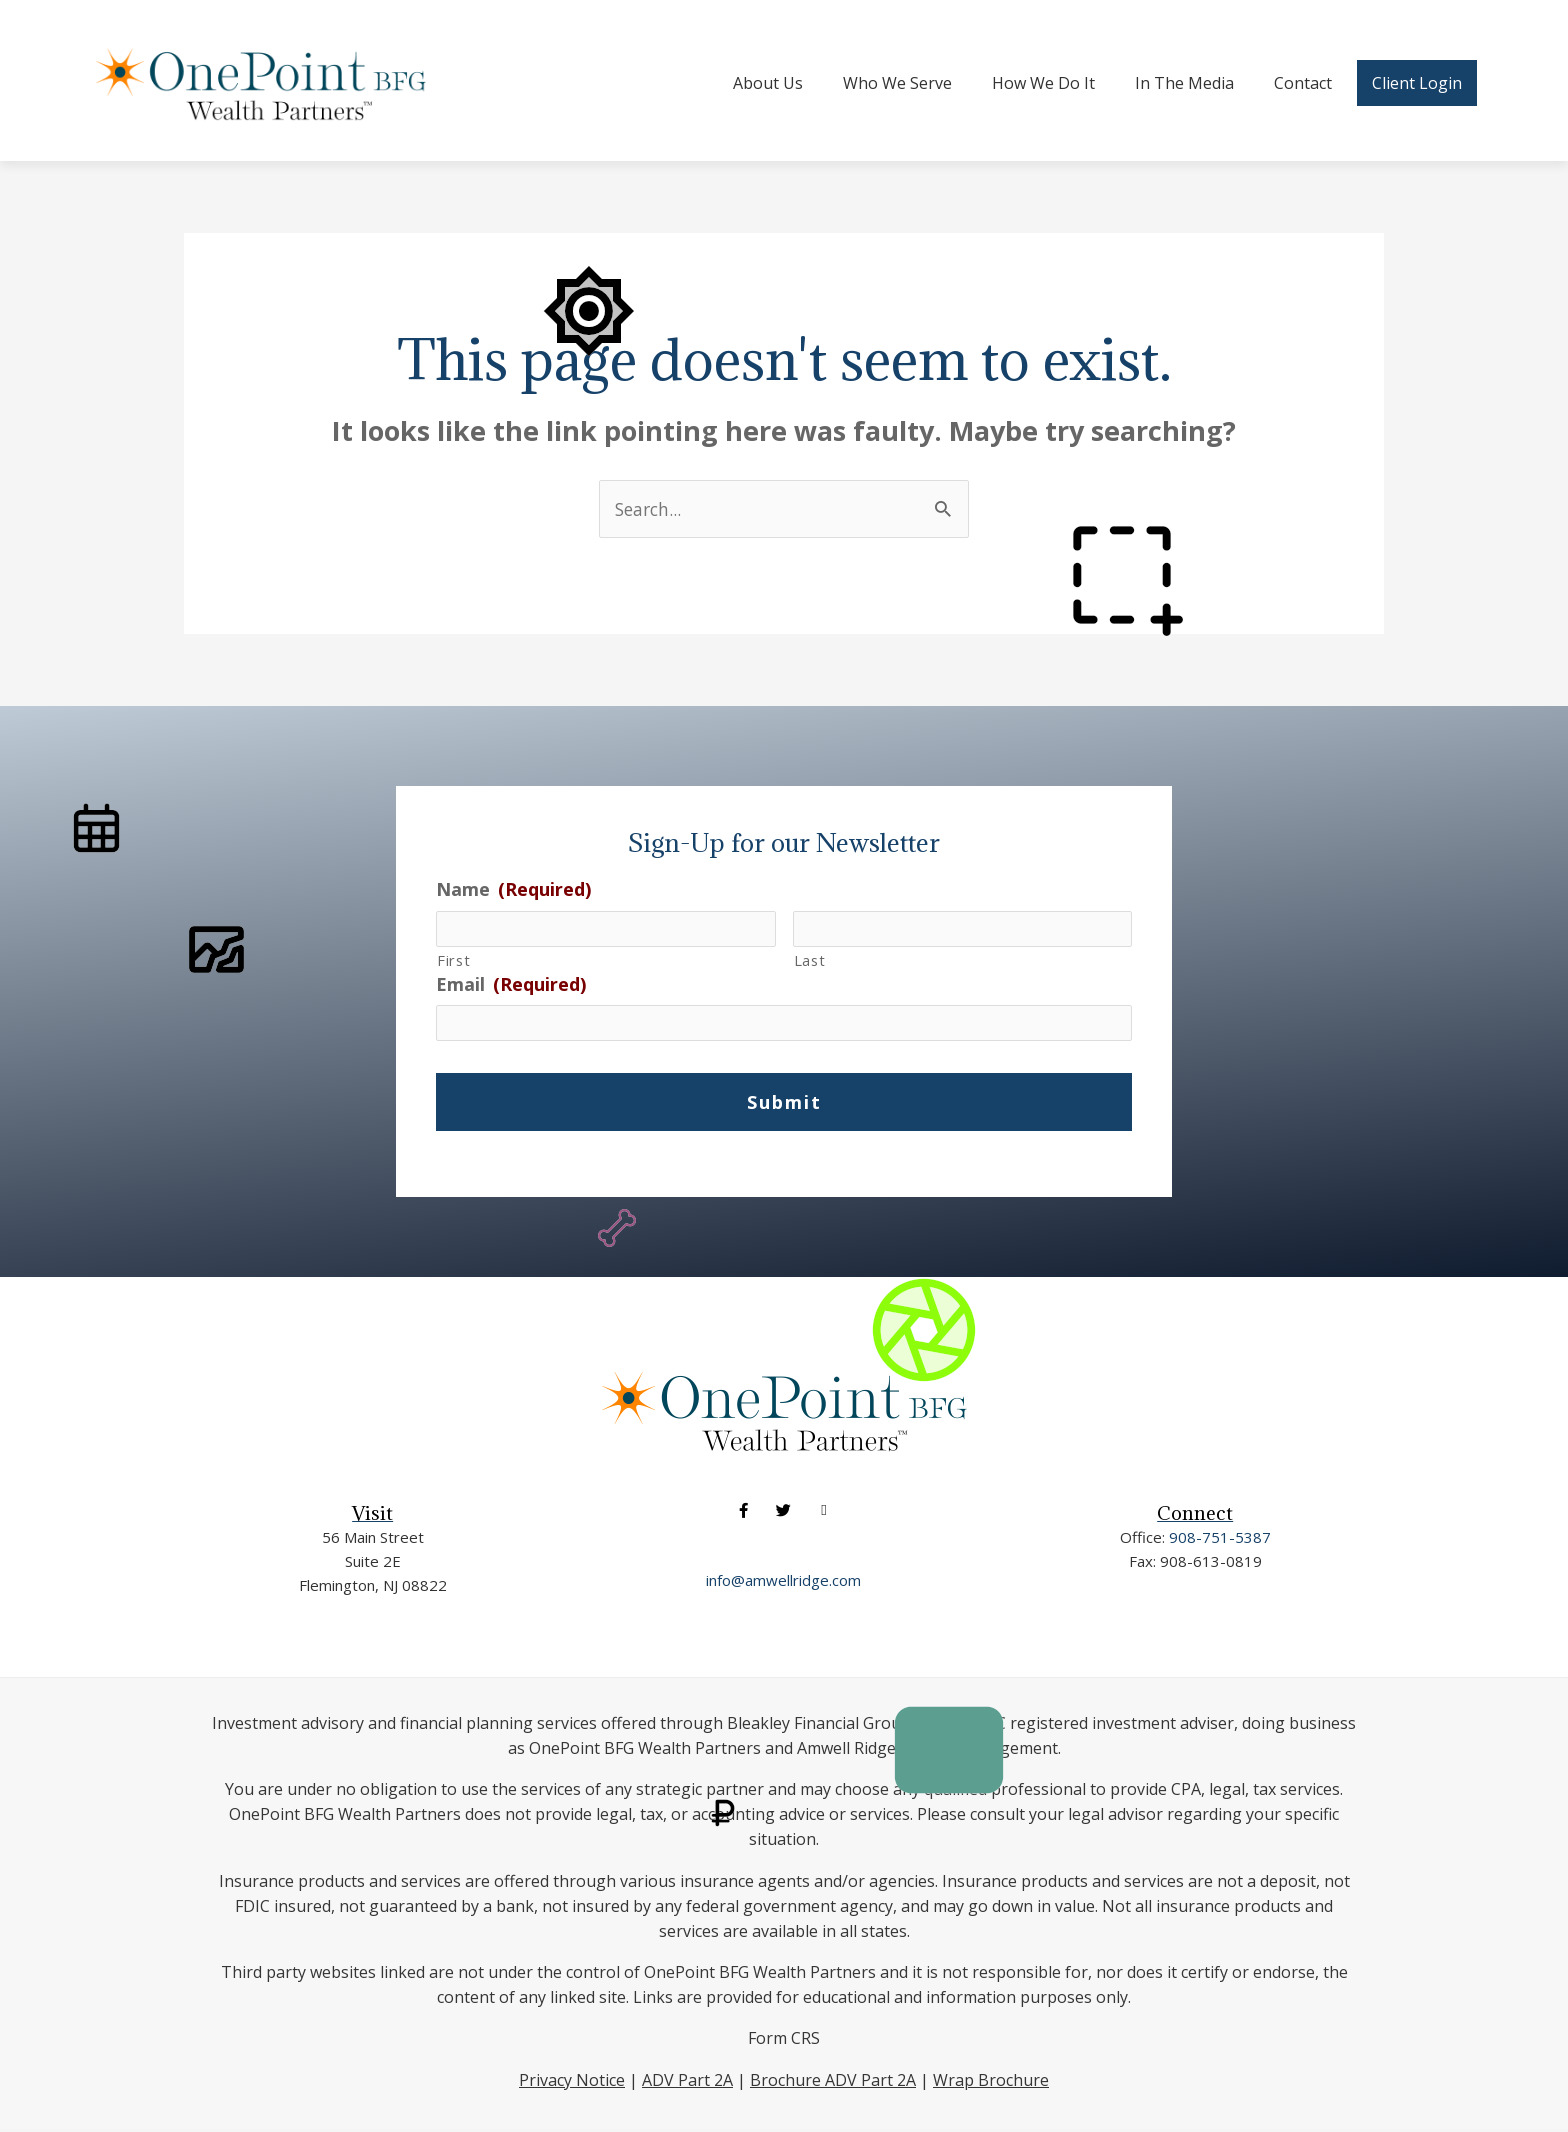  Describe the element at coordinates (617, 1228) in the screenshot. I see `access pet-related features or settings` at that location.